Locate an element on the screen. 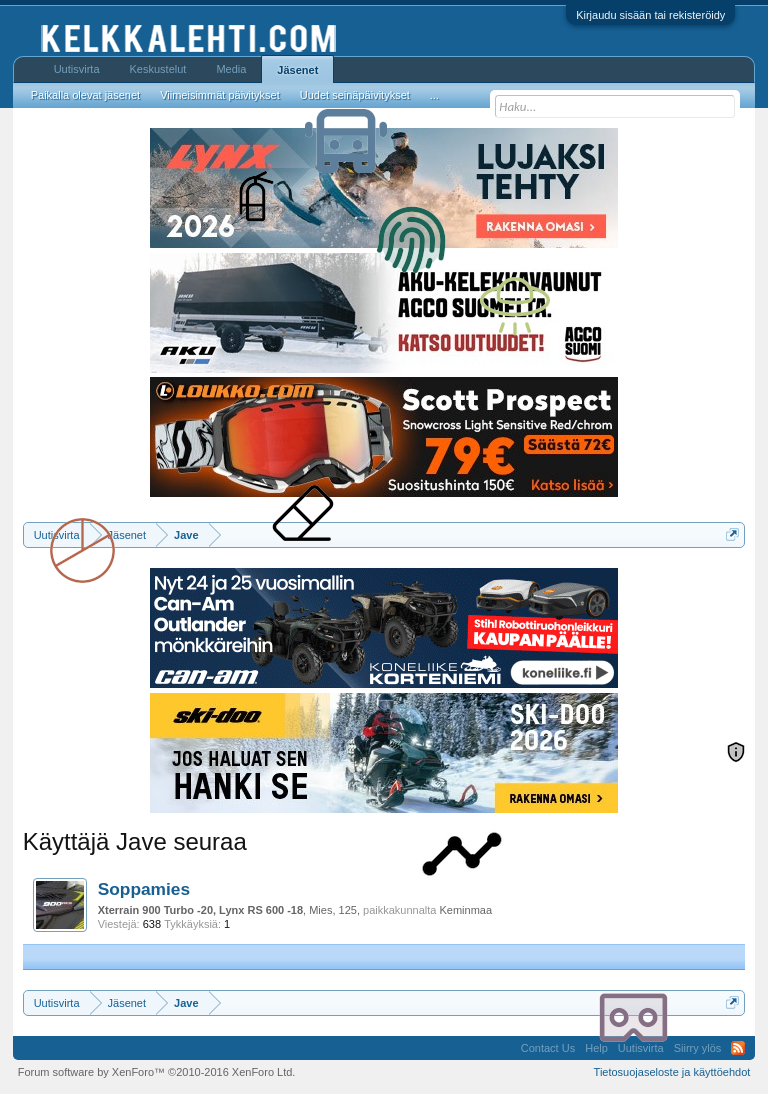 The width and height of the screenshot is (768, 1094). view activity timeline or history is located at coordinates (462, 854).